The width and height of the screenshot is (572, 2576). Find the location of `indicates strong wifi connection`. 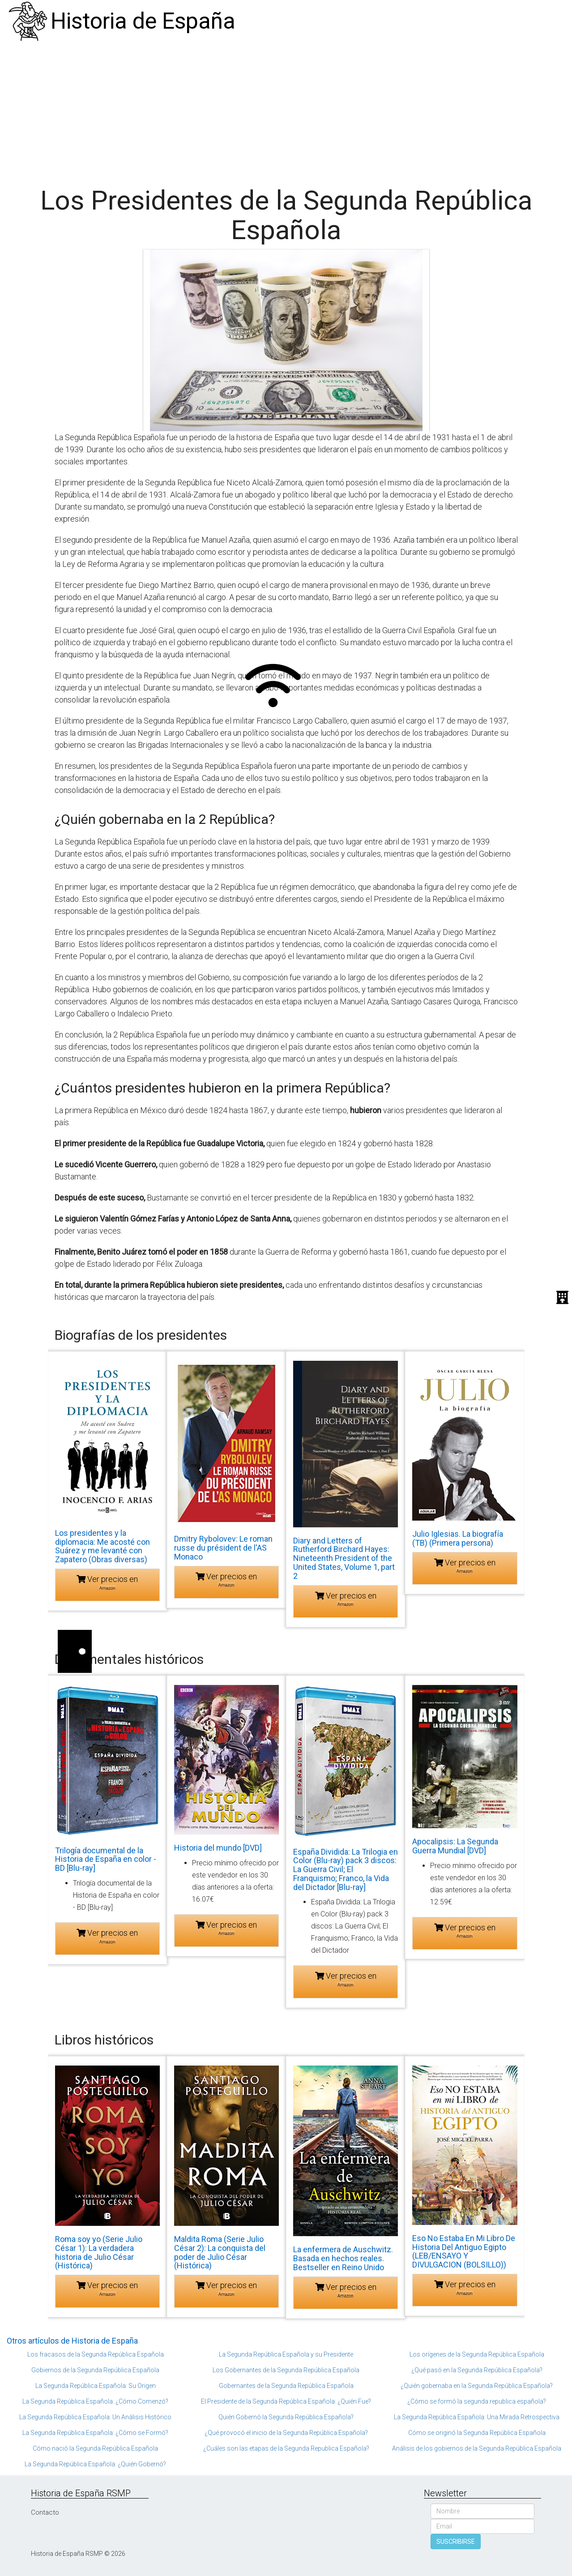

indicates strong wifi connection is located at coordinates (273, 686).